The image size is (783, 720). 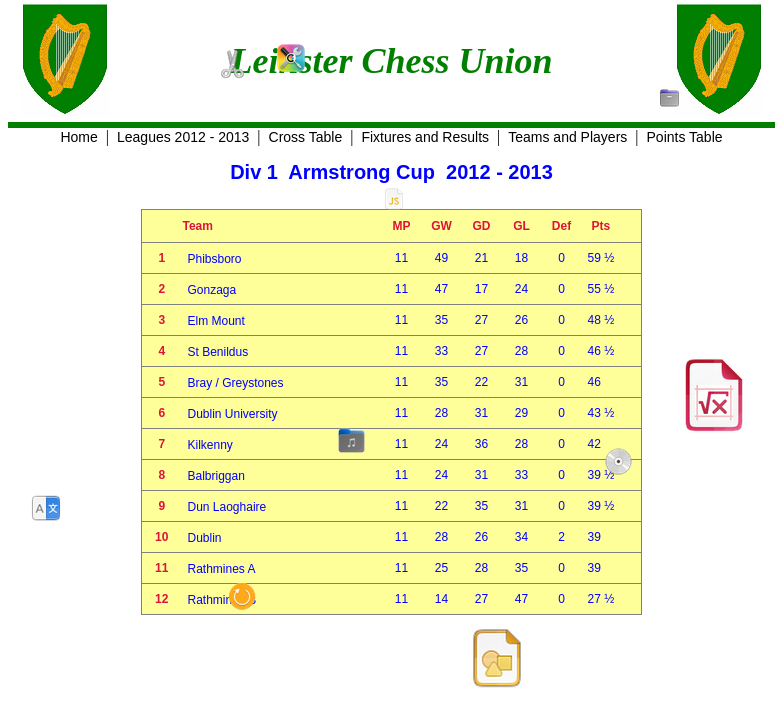 What do you see at coordinates (497, 658) in the screenshot?
I see `libreoffice draw template file` at bounding box center [497, 658].